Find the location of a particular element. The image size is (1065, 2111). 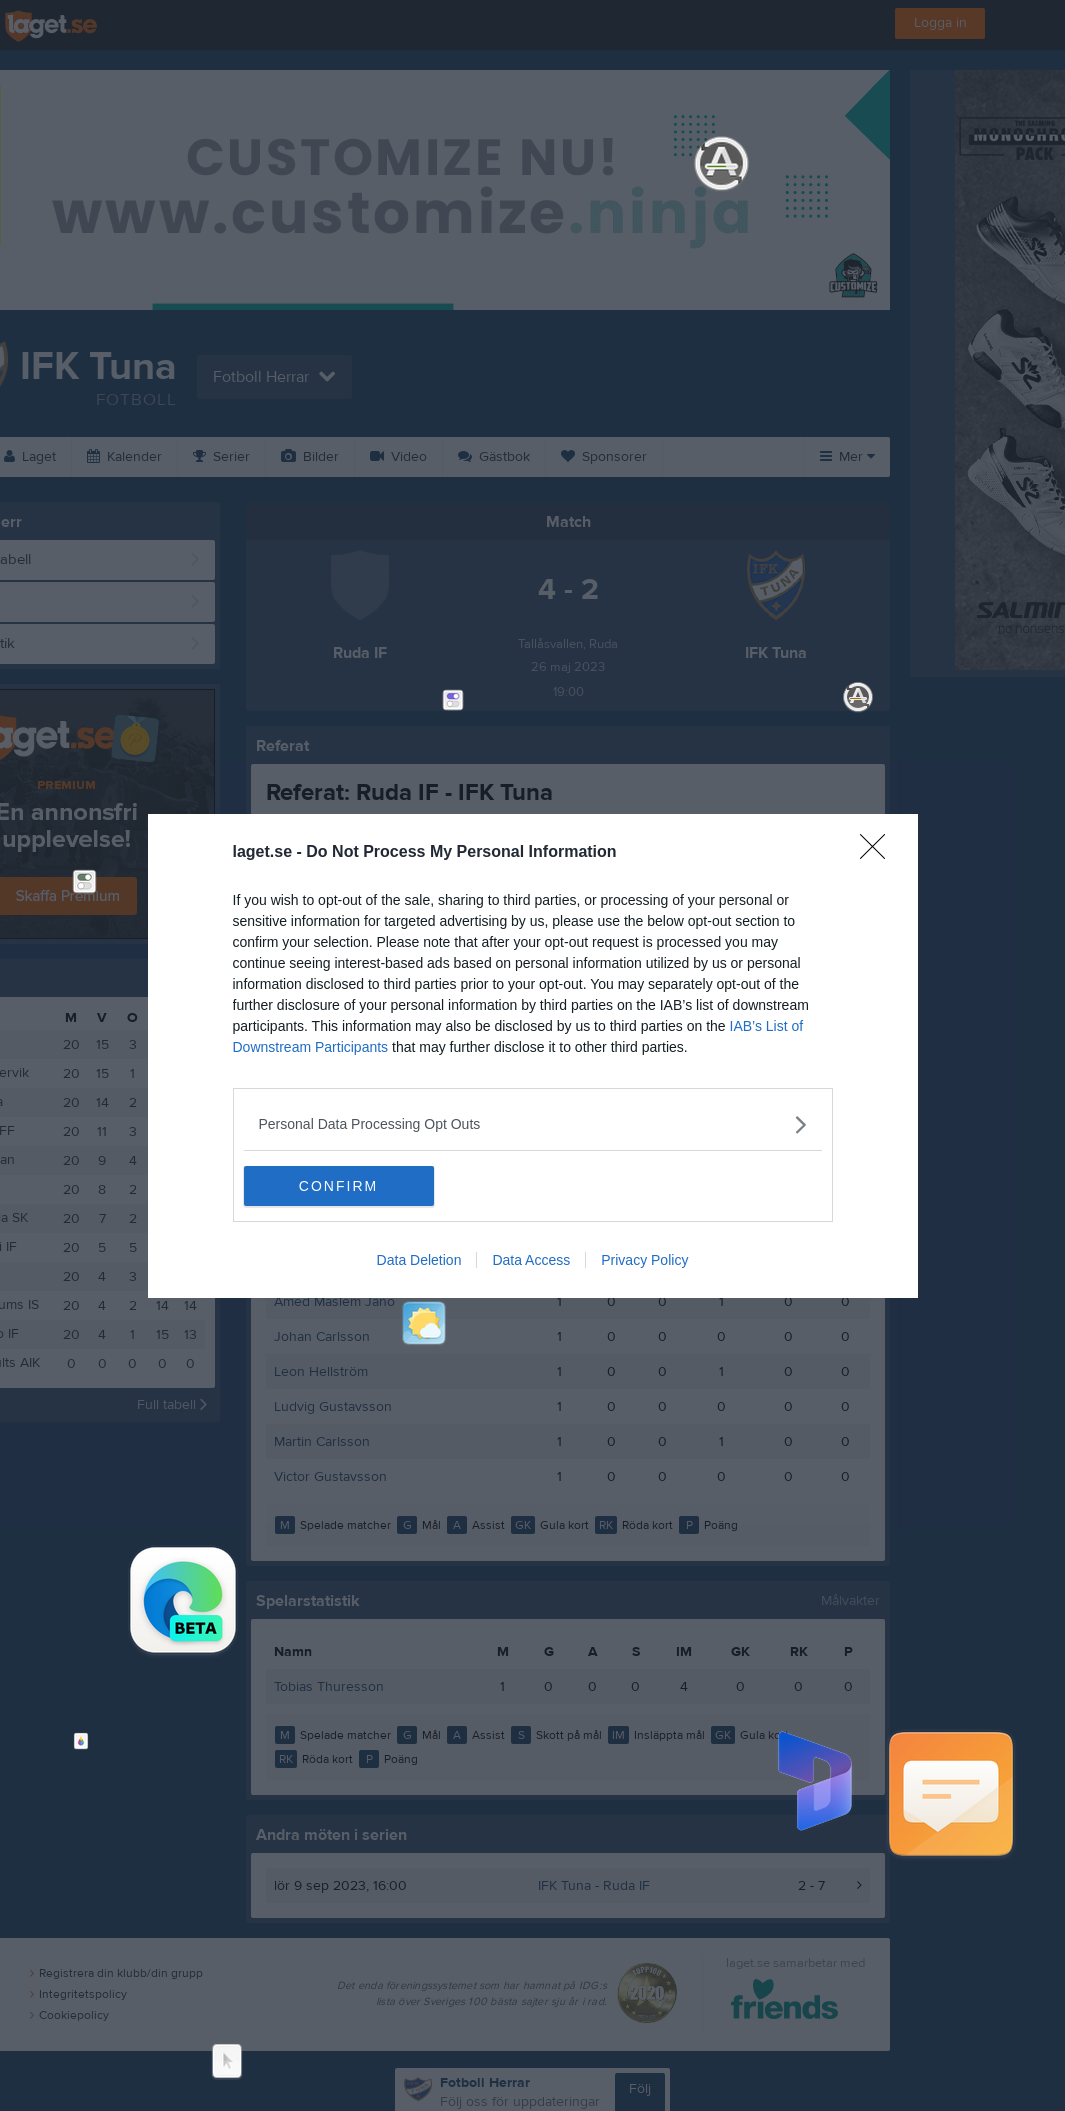

open the chatty messaging app is located at coordinates (951, 1794).